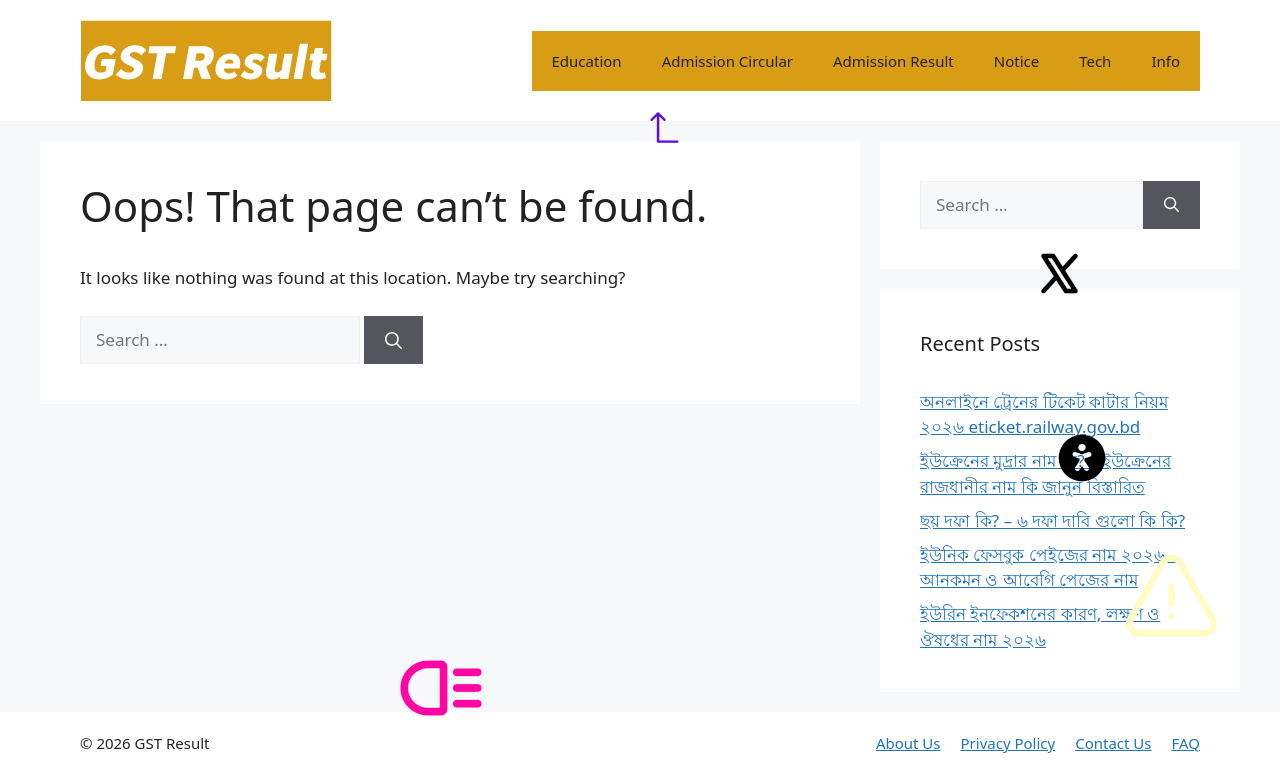 The height and width of the screenshot is (775, 1280). I want to click on indicates a warning or caution alert, so click(1171, 600).